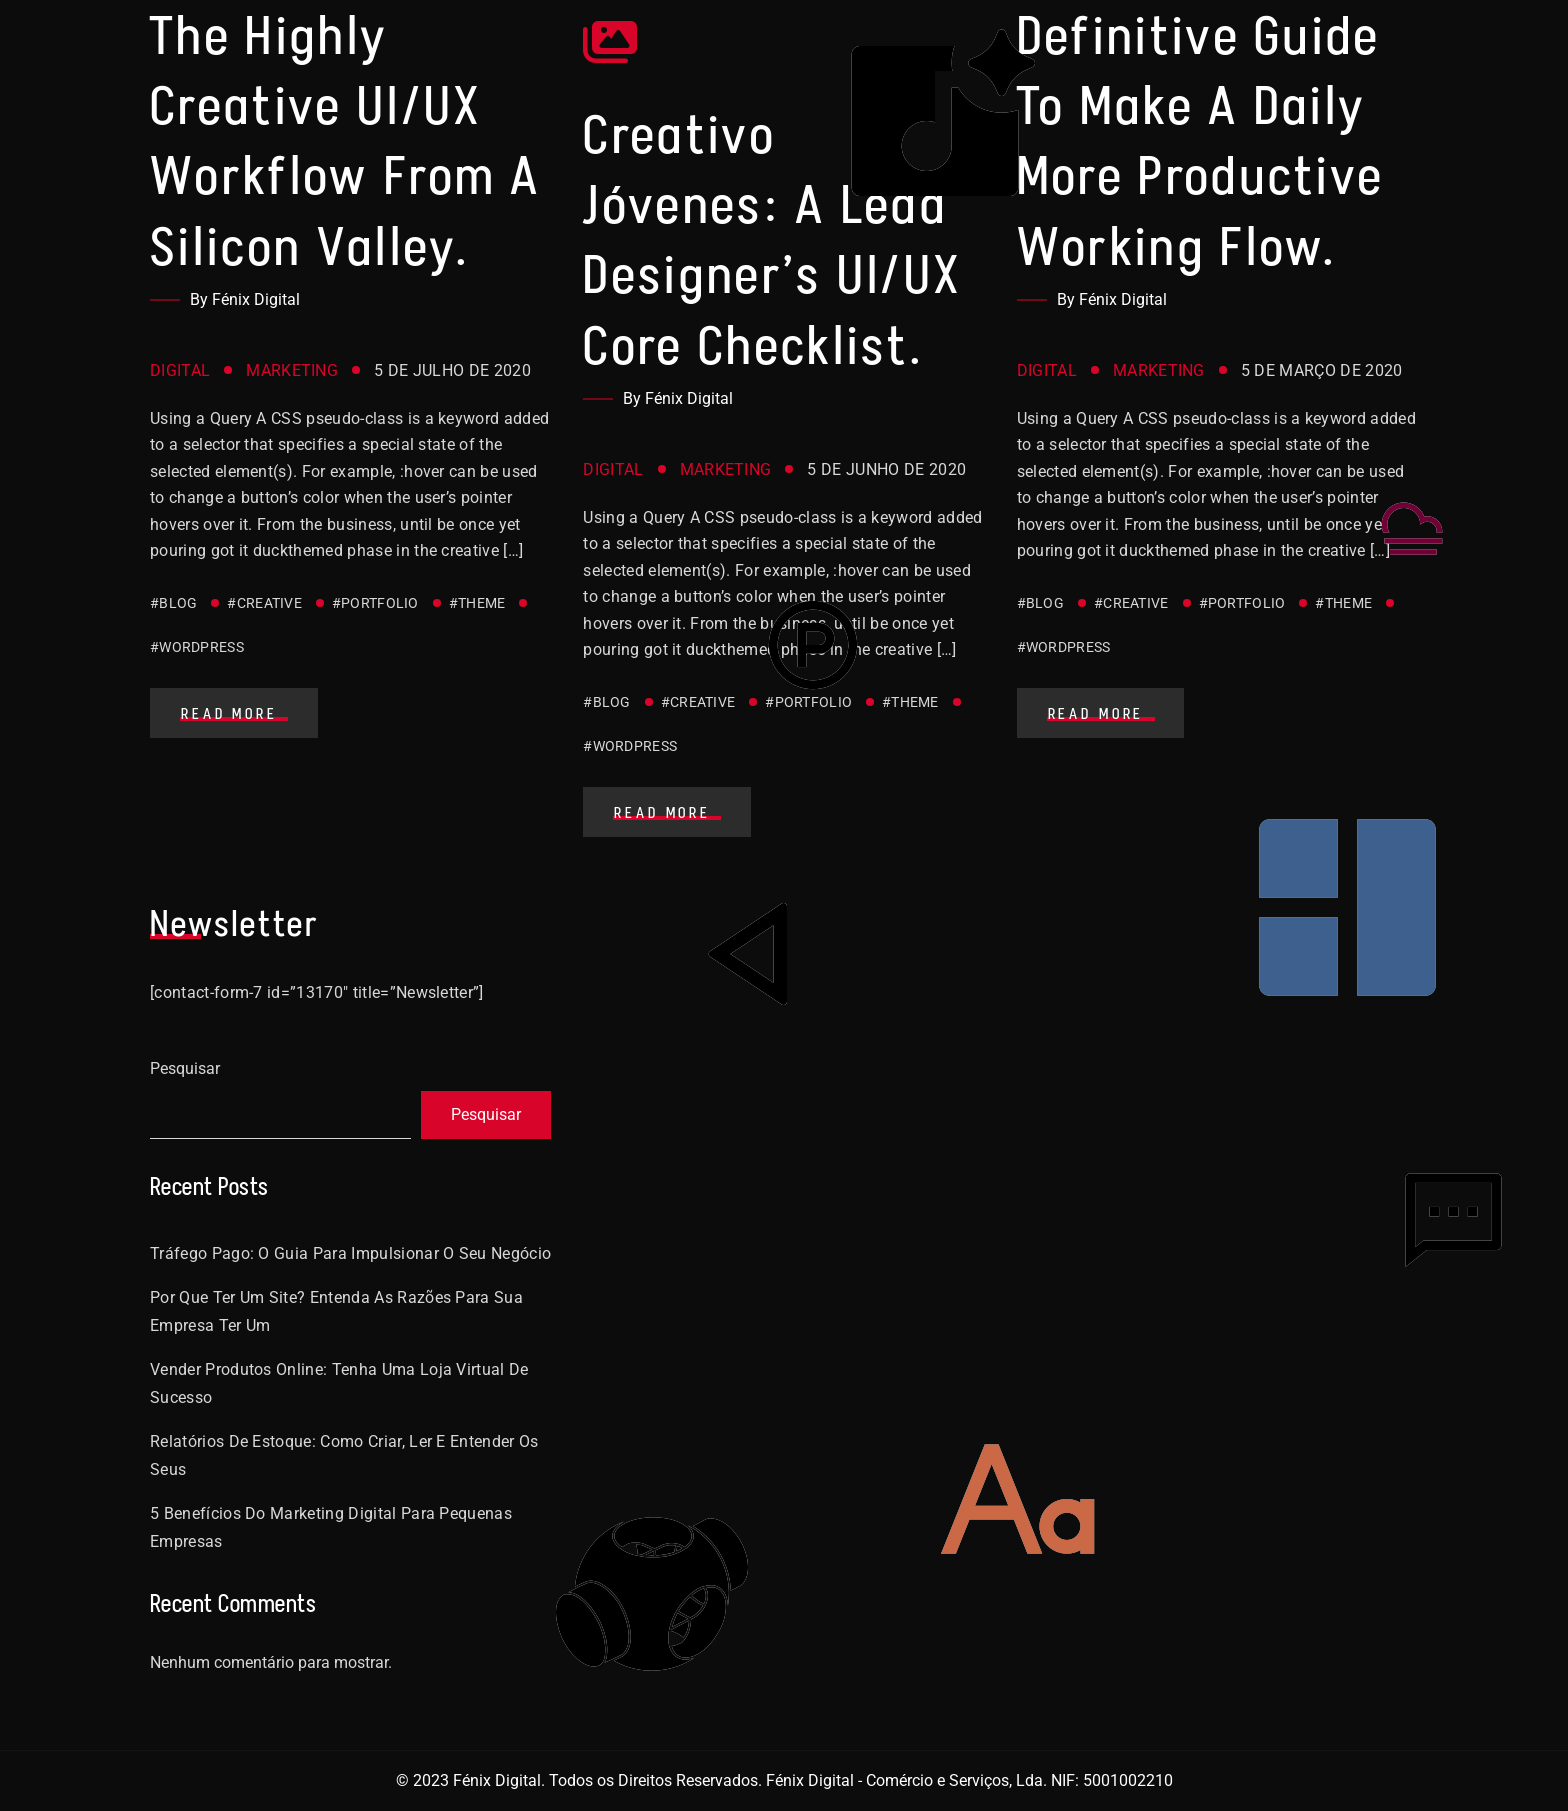 This screenshot has height=1811, width=1568. What do you see at coordinates (1453, 1216) in the screenshot?
I see `open messaging or chat` at bounding box center [1453, 1216].